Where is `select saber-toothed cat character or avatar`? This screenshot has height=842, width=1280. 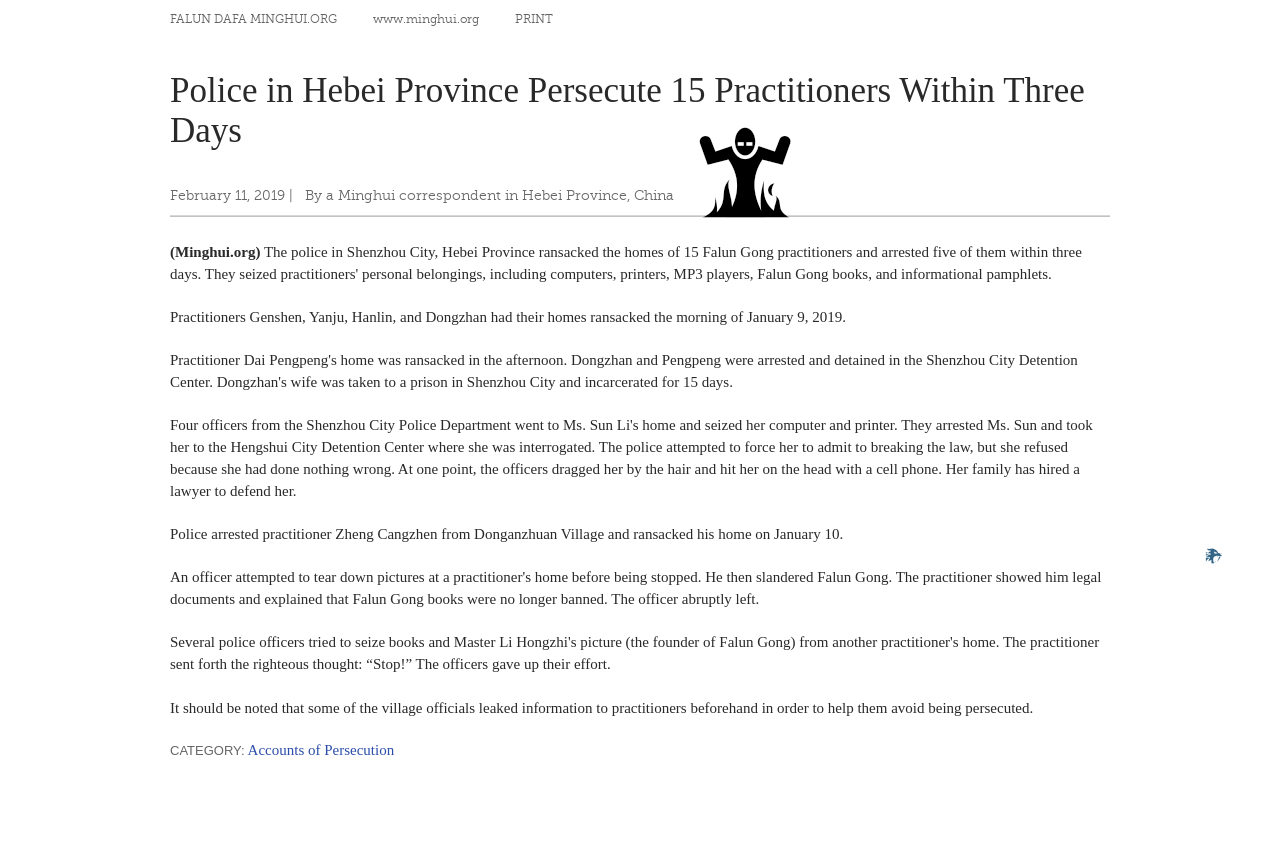
select saber-toothed cat character or avatar is located at coordinates (1214, 556).